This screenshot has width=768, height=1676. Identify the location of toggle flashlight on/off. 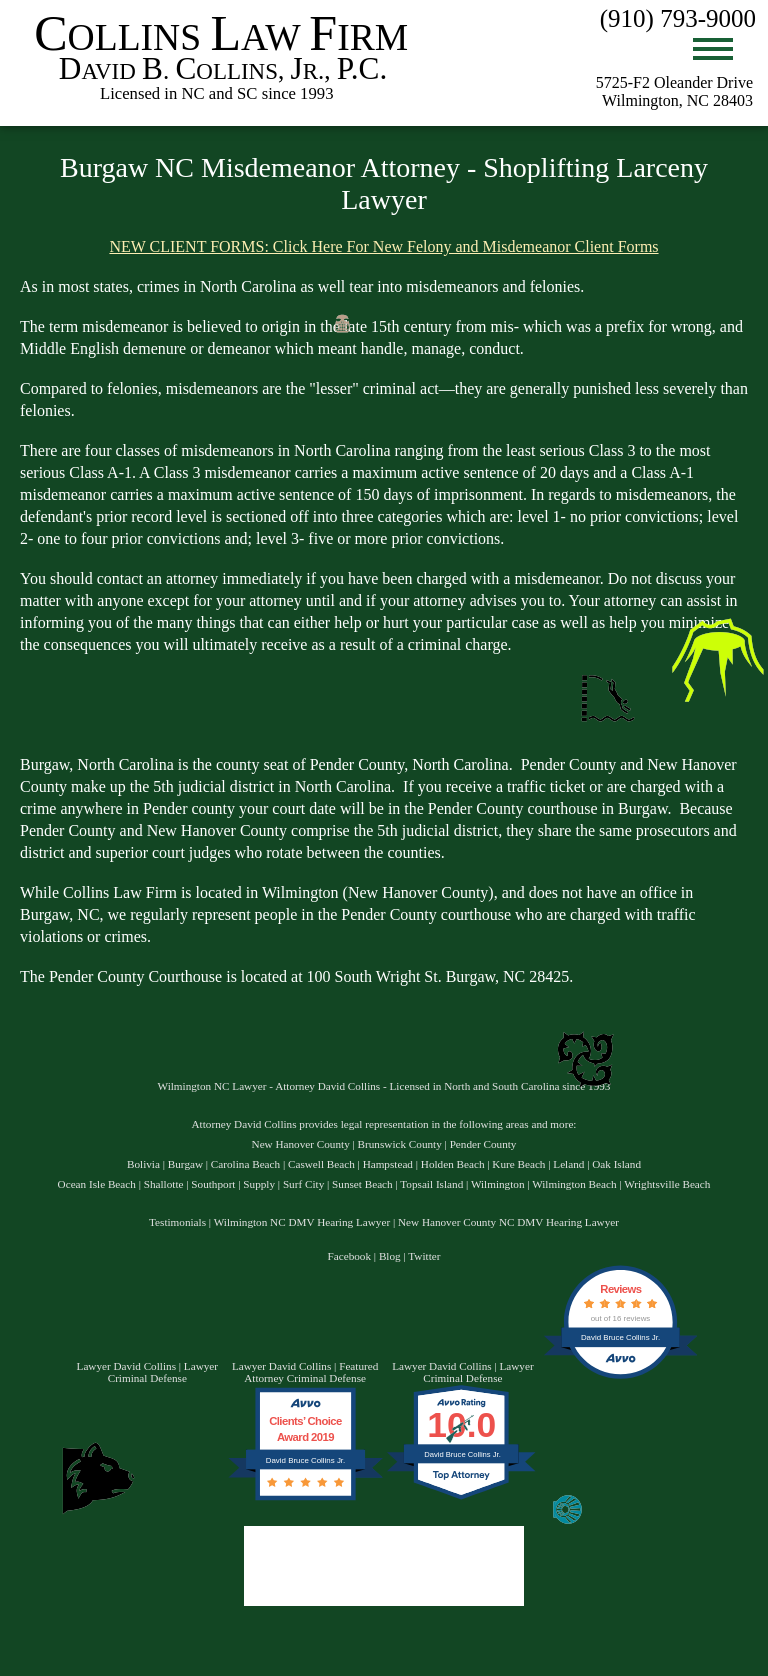
(567, 1509).